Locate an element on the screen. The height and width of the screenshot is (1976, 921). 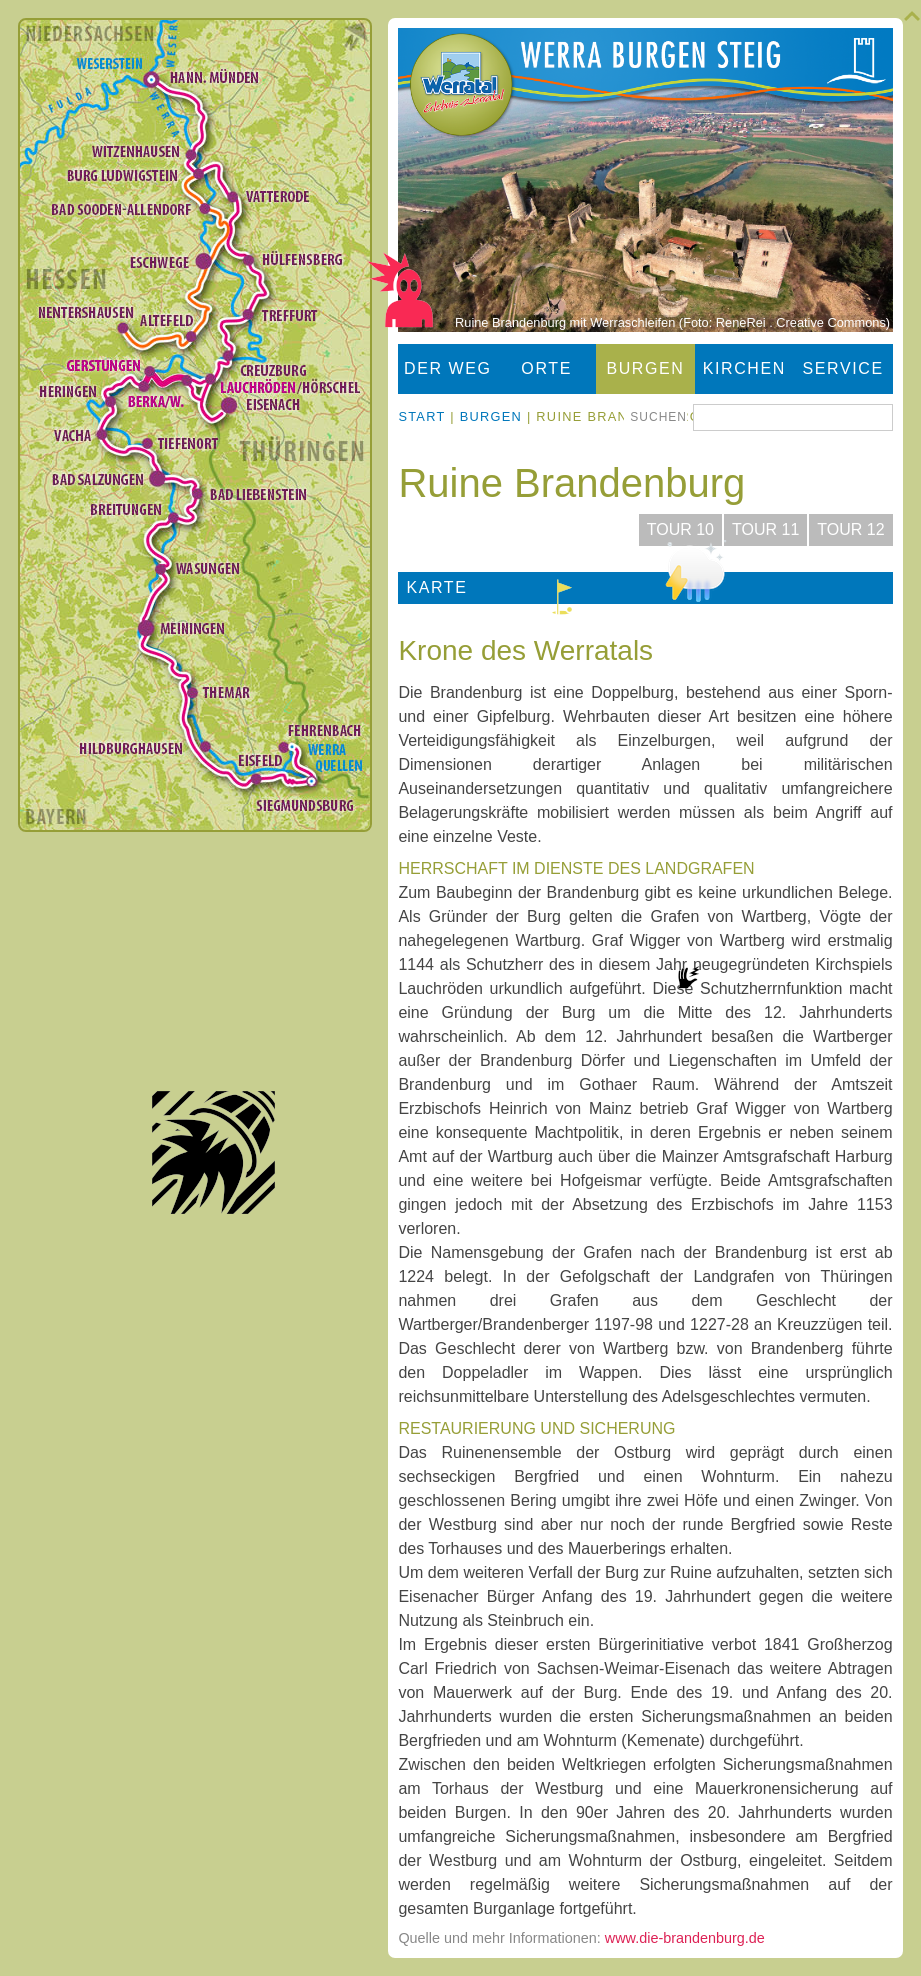
indicates a surprised or shocked reaction is located at coordinates (404, 289).